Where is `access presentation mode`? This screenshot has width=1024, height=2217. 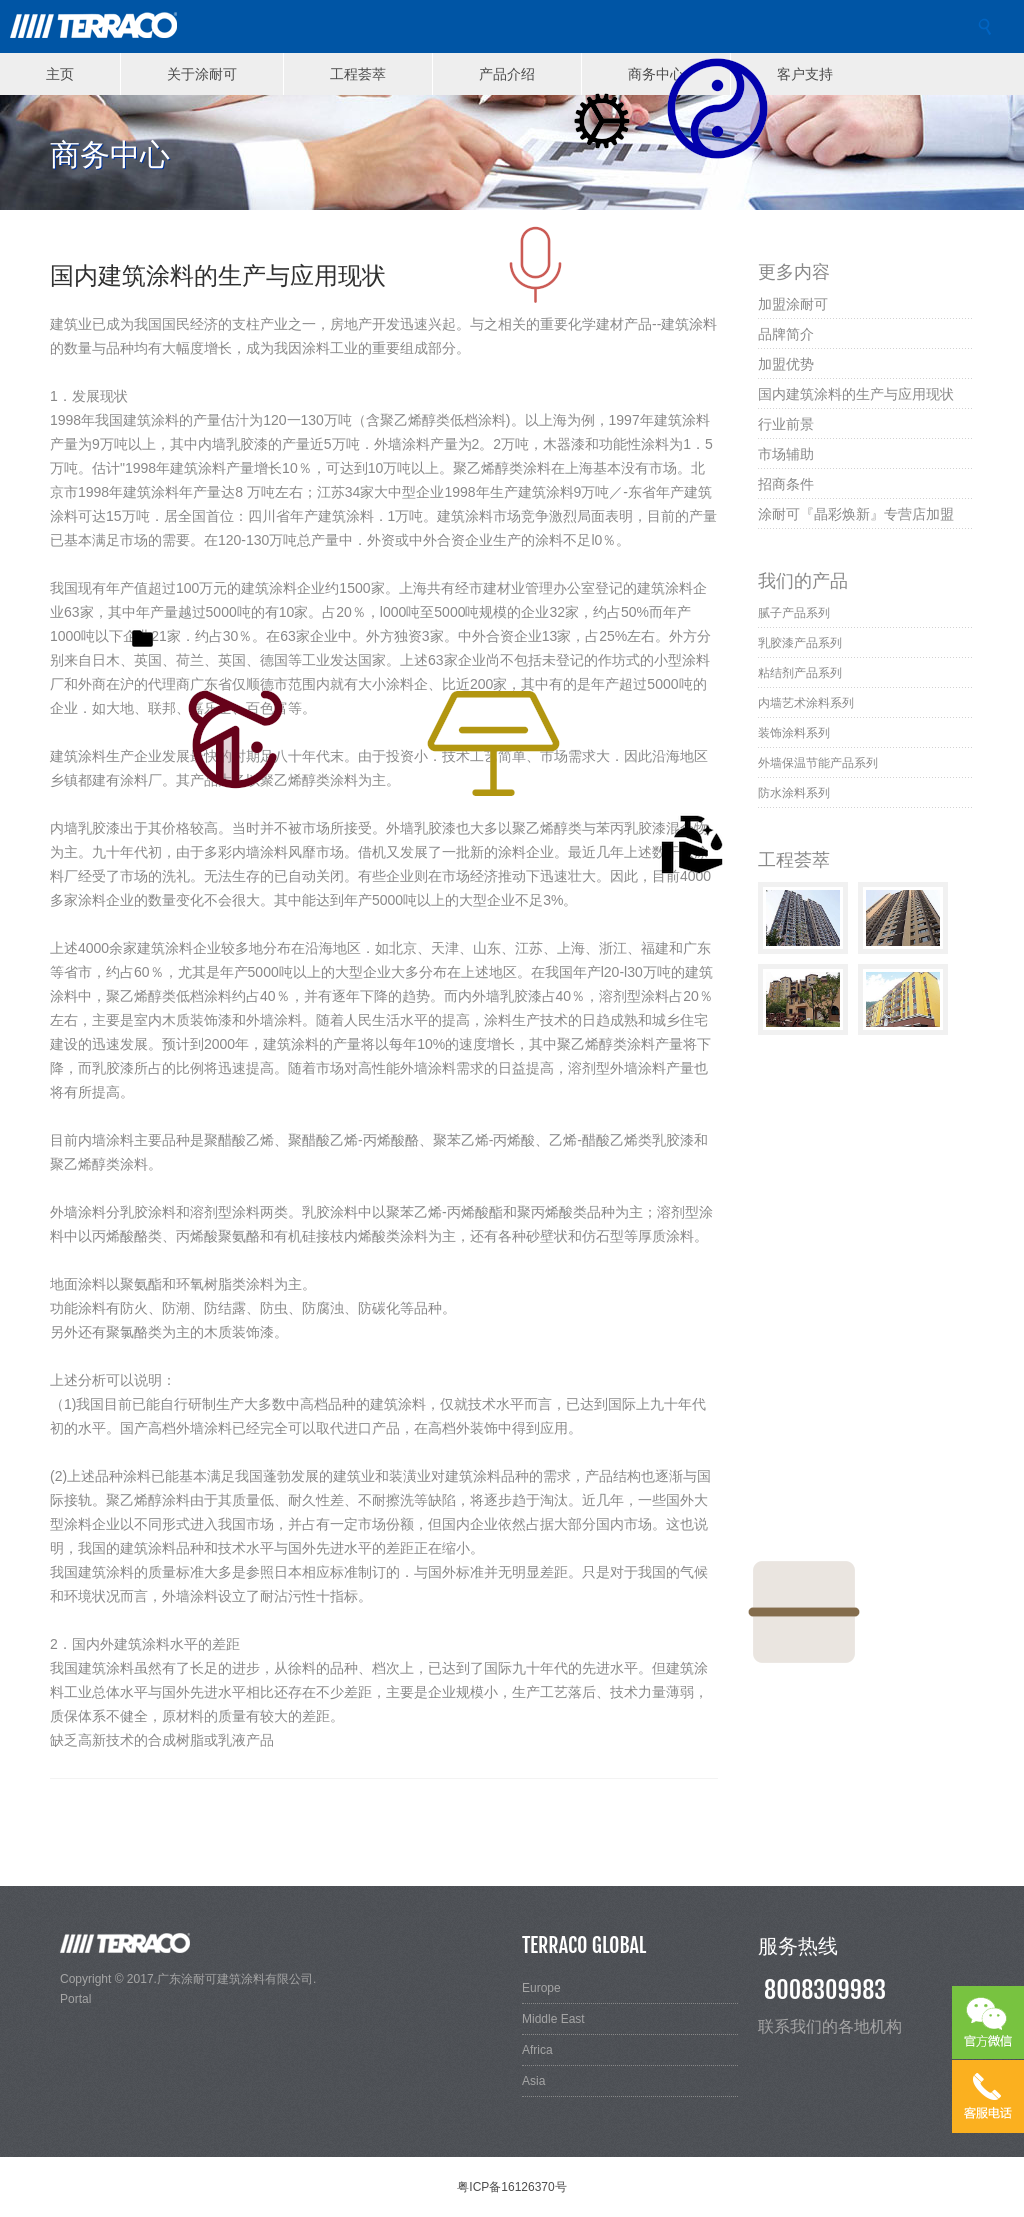
access presentation mode is located at coordinates (493, 743).